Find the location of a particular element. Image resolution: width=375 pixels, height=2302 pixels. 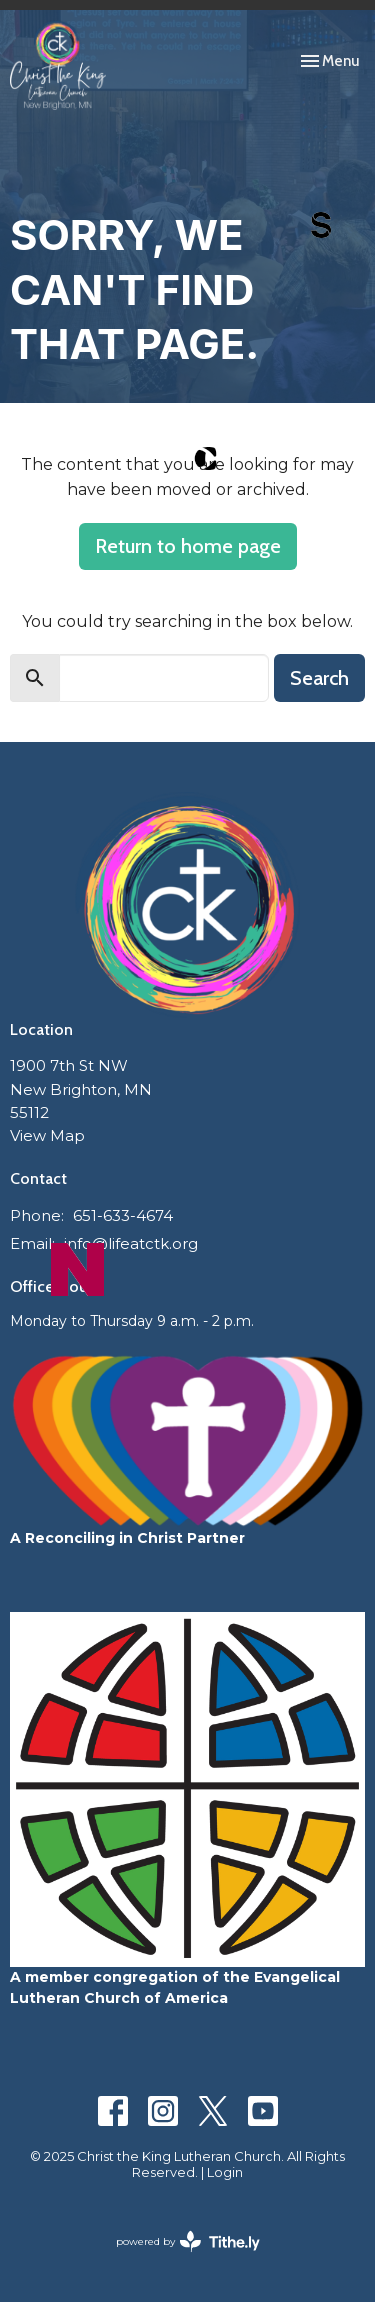

conekta payment platform logo is located at coordinates (205, 458).